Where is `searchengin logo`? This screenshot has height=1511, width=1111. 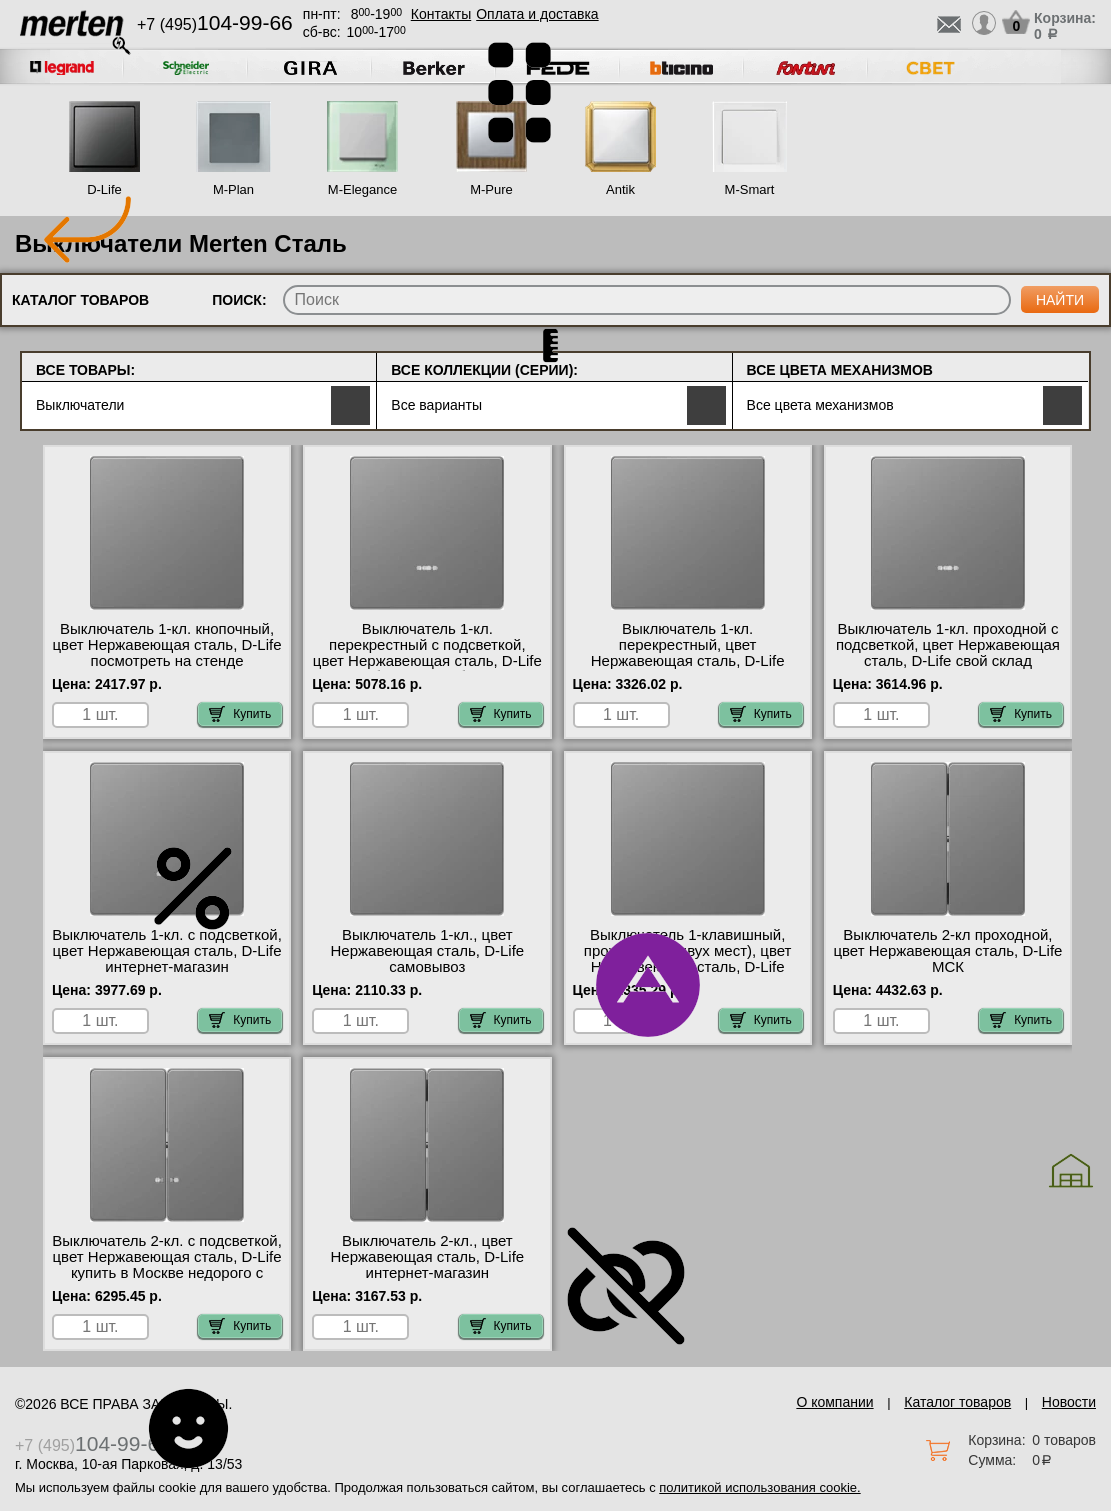 searchengin logo is located at coordinates (121, 45).